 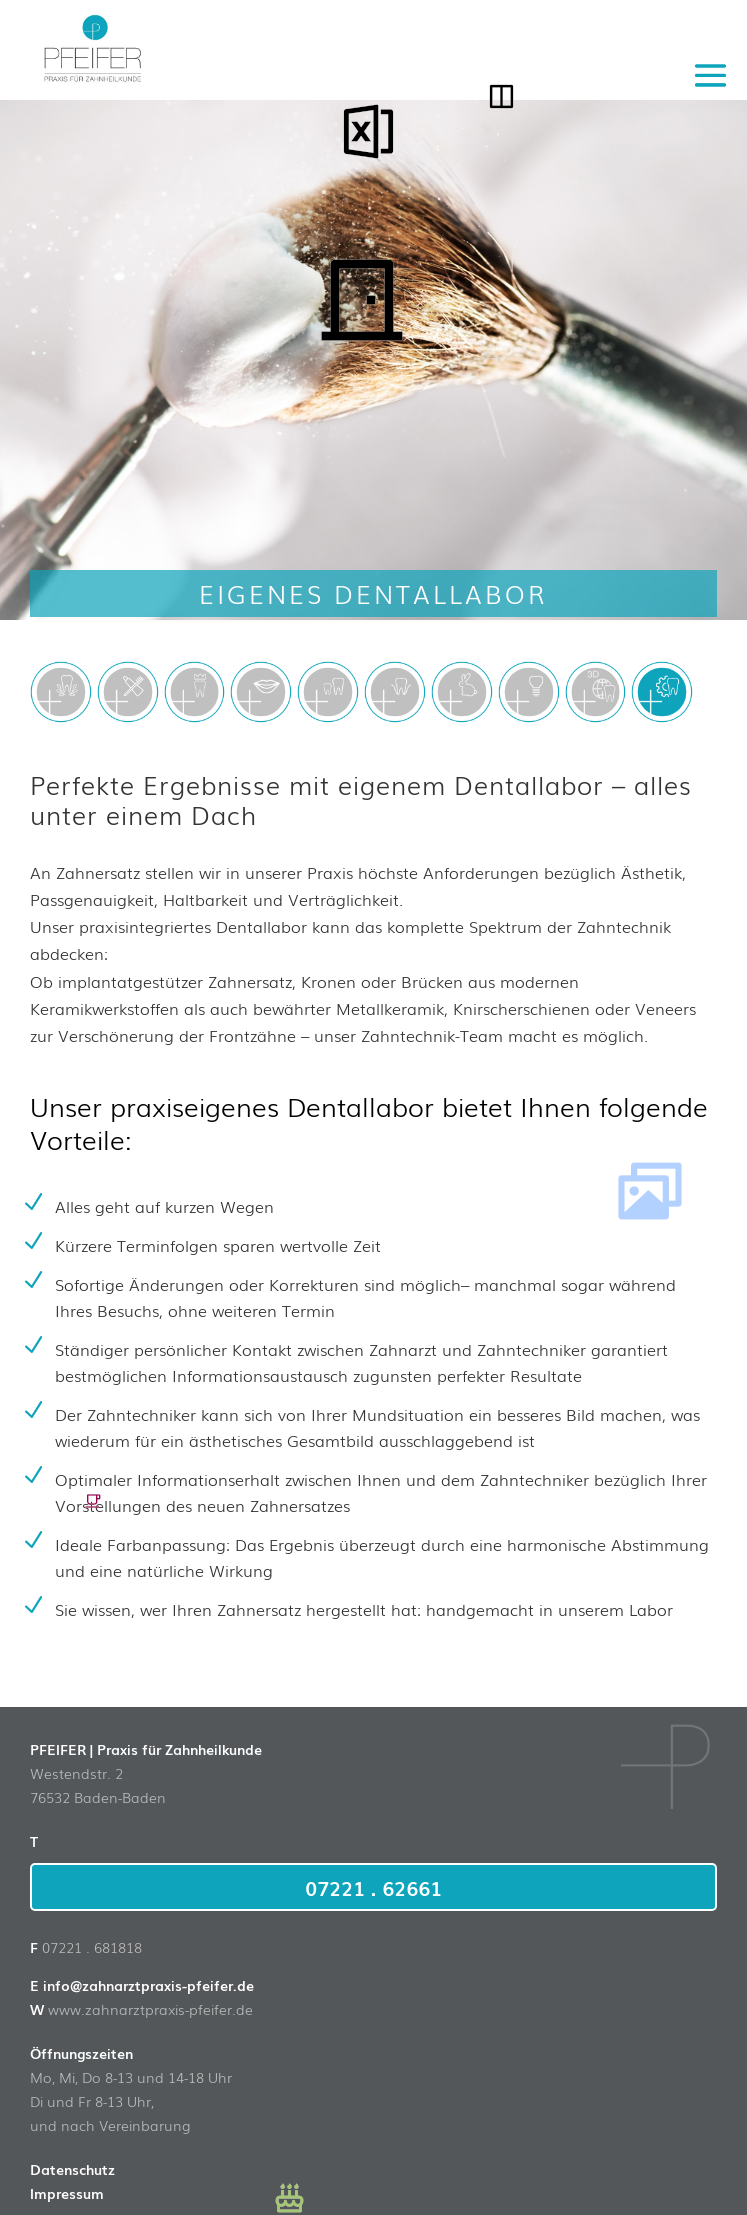 What do you see at coordinates (289, 2198) in the screenshot?
I see `view birthday or celebration events` at bounding box center [289, 2198].